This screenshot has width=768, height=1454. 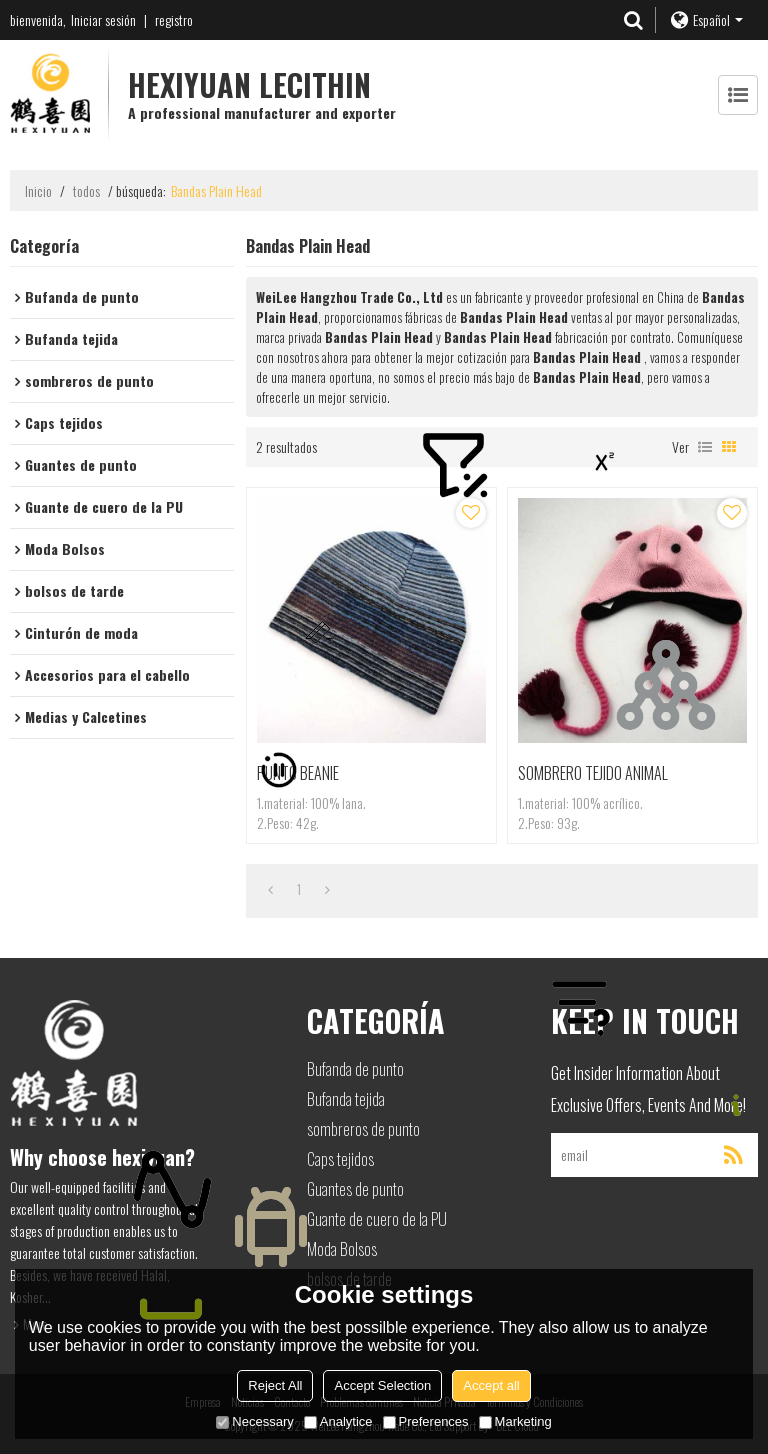 I want to click on access security camera settings, so click(x=319, y=634).